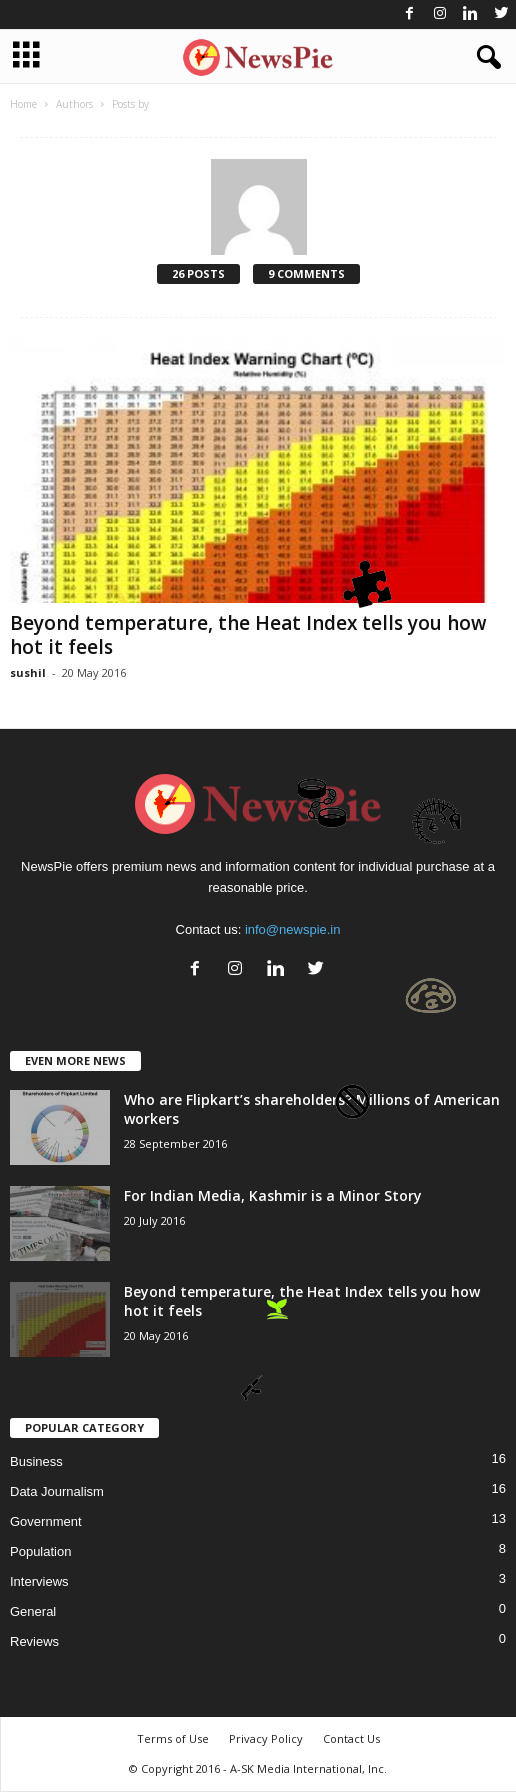 This screenshot has width=516, height=1792. Describe the element at coordinates (322, 803) in the screenshot. I see `indicates a prisoner or captive character status` at that location.